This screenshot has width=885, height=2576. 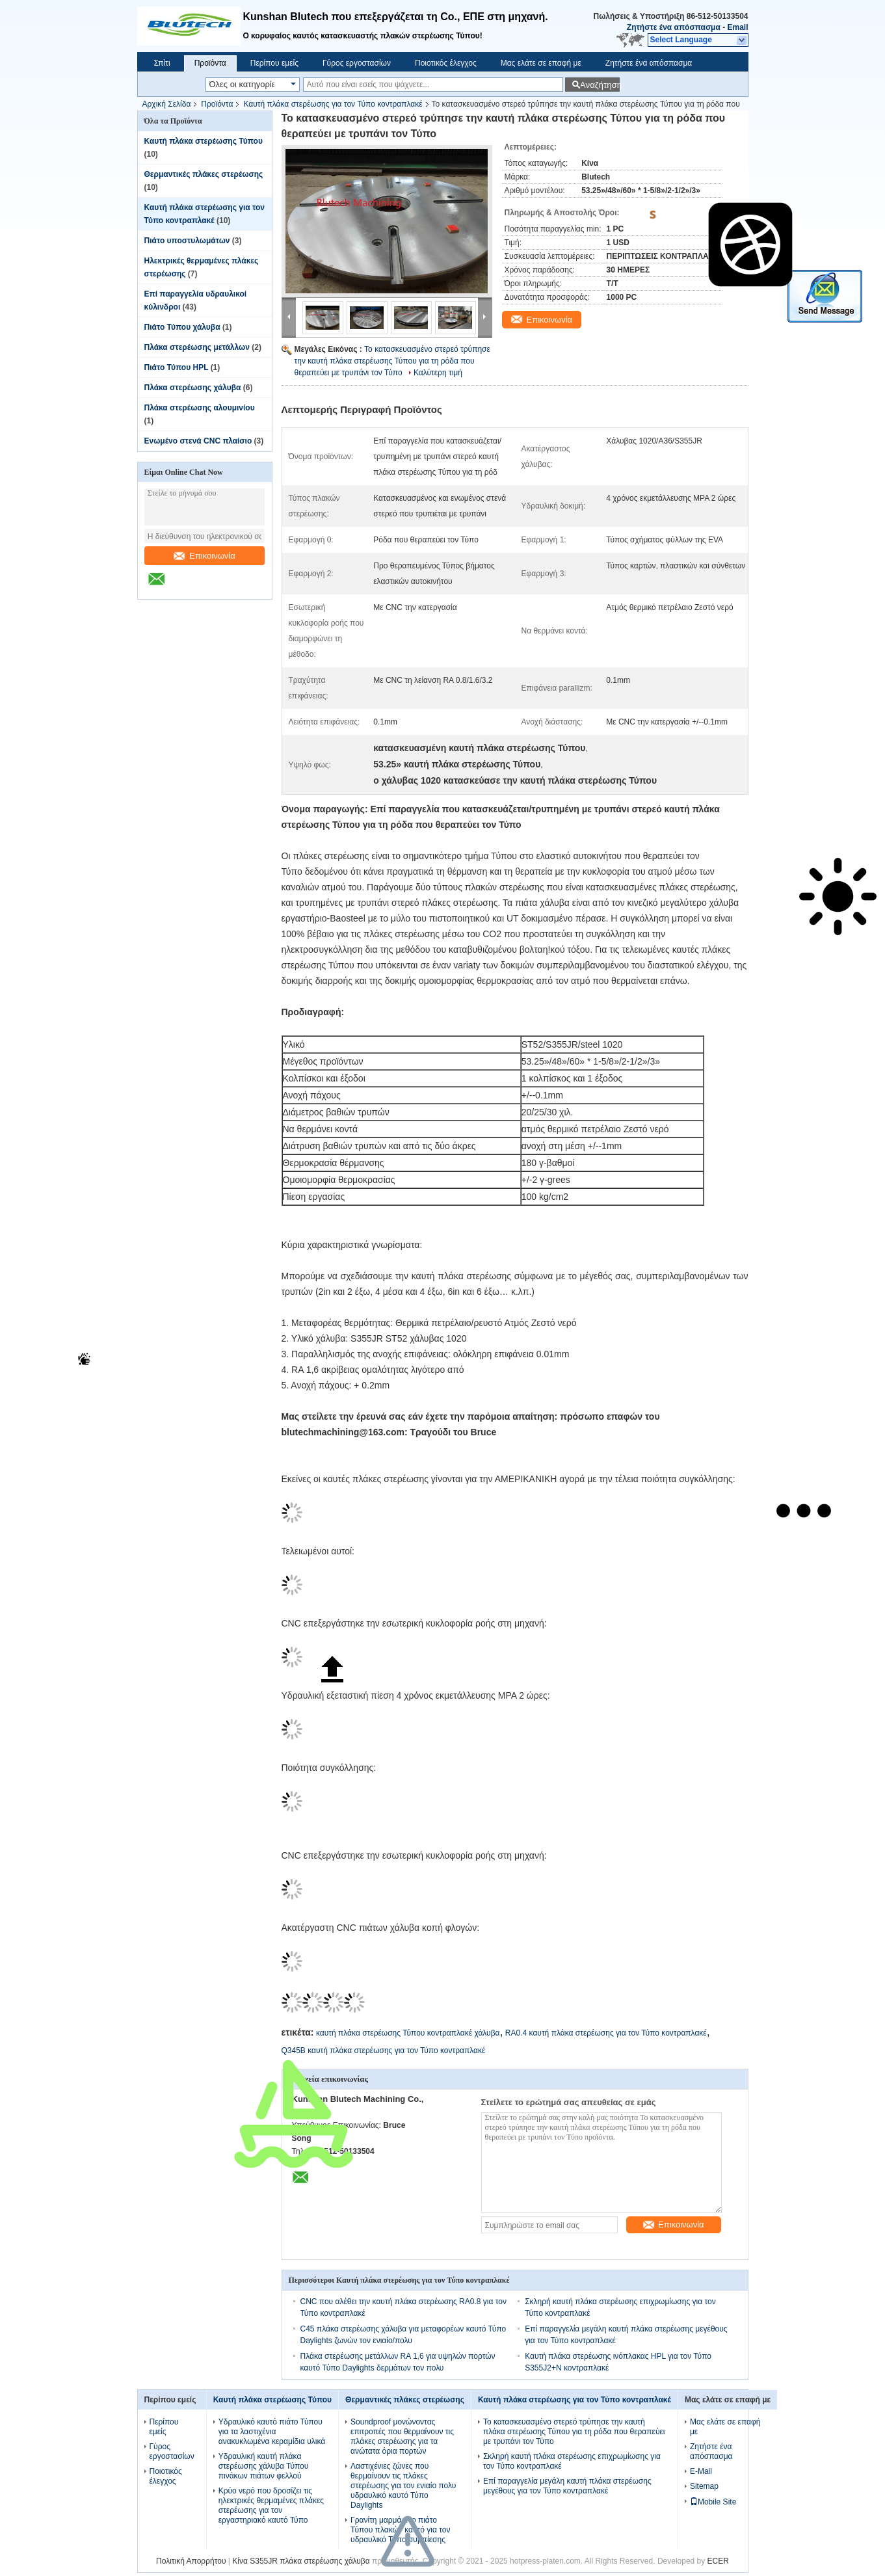 What do you see at coordinates (653, 215) in the screenshot?
I see `stripe payment integration` at bounding box center [653, 215].